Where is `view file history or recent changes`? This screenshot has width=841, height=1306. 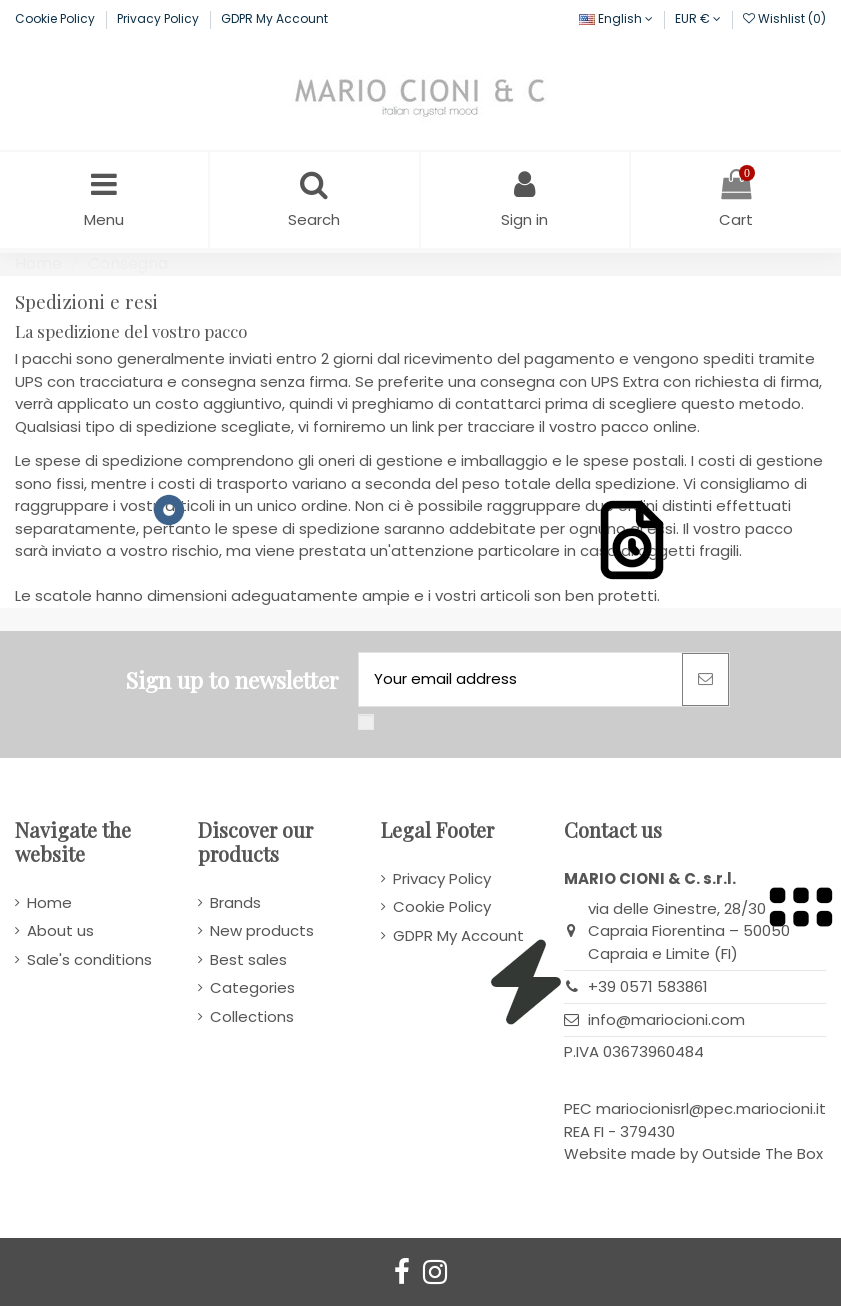
view file history or recent changes is located at coordinates (632, 540).